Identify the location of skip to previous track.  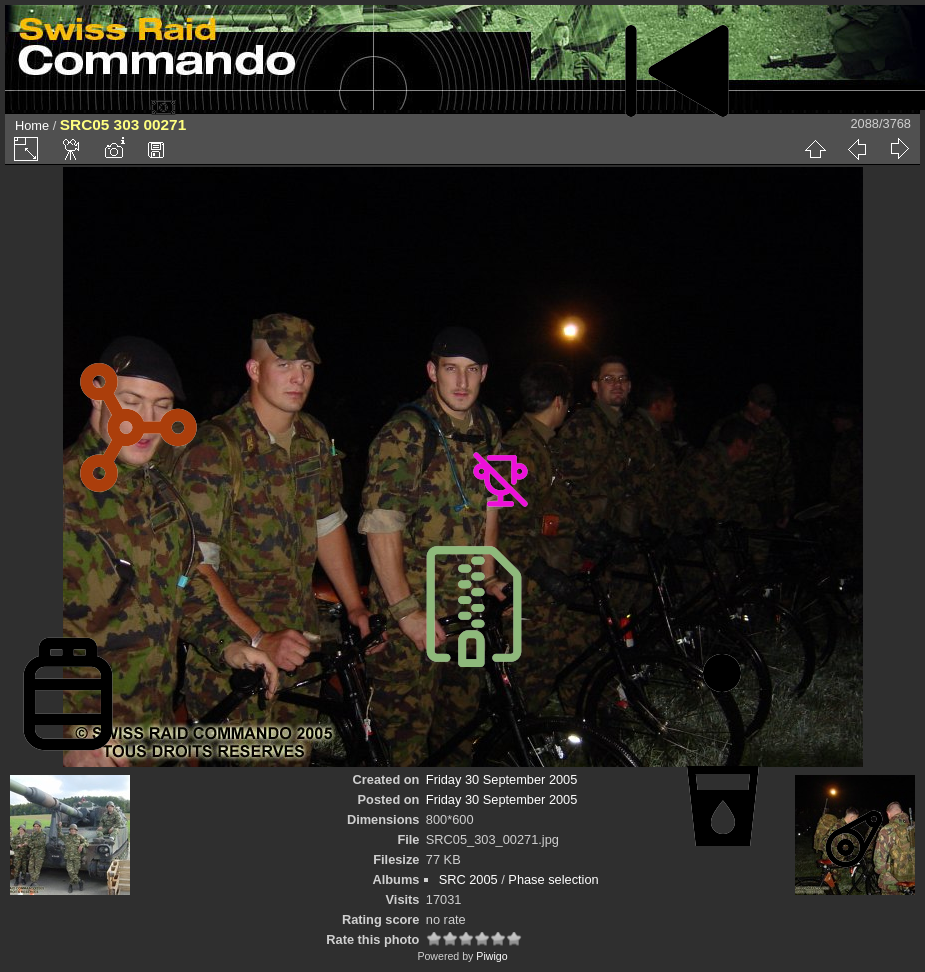
(677, 71).